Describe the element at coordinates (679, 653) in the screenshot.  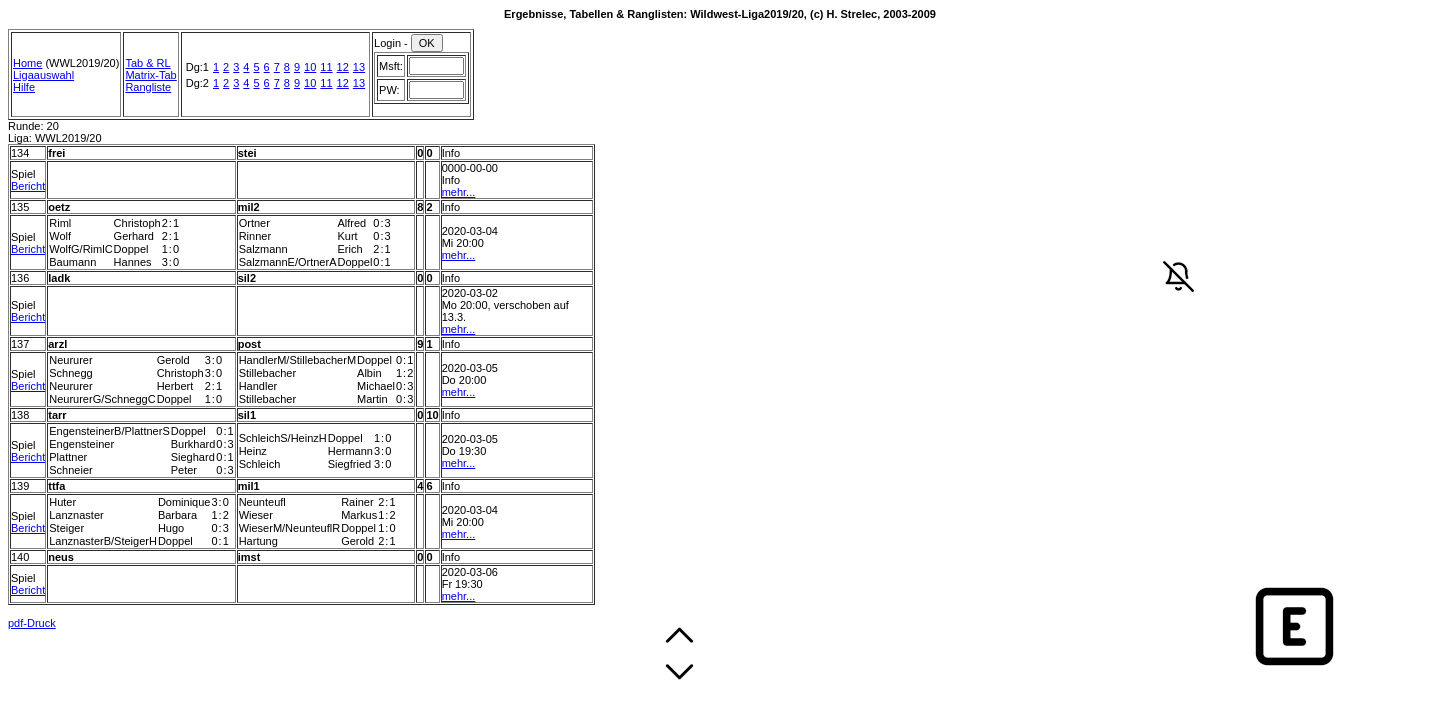
I see `expand or collapse a dropdown menu` at that location.